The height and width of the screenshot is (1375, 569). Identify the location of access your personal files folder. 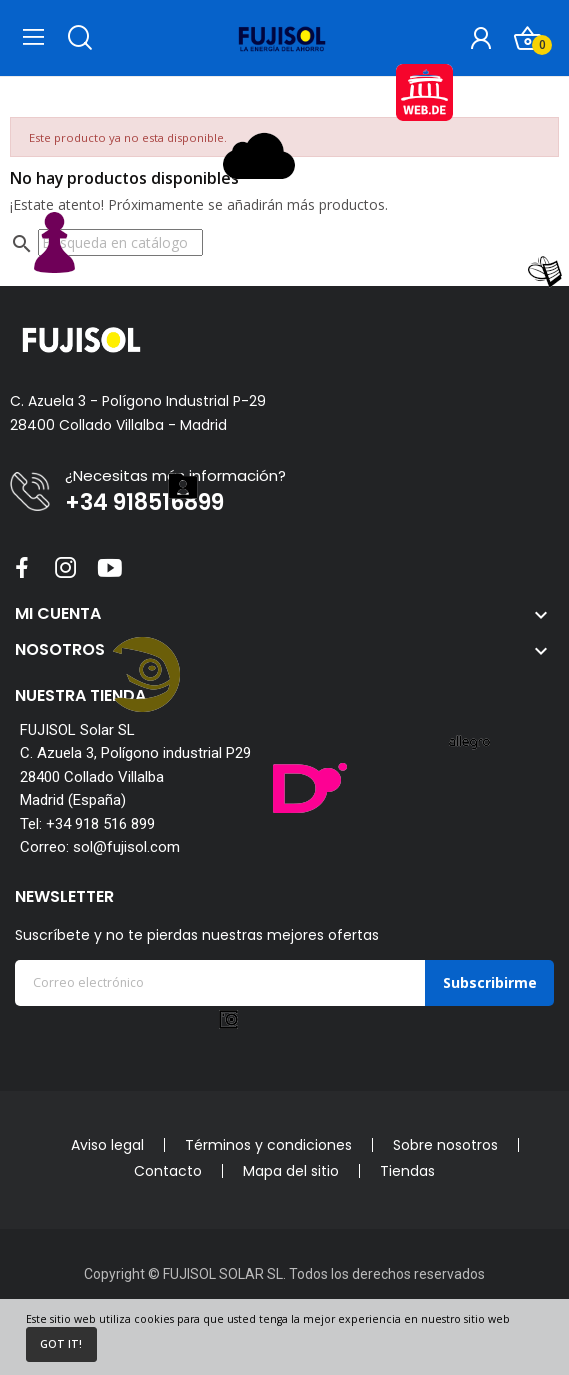
(183, 486).